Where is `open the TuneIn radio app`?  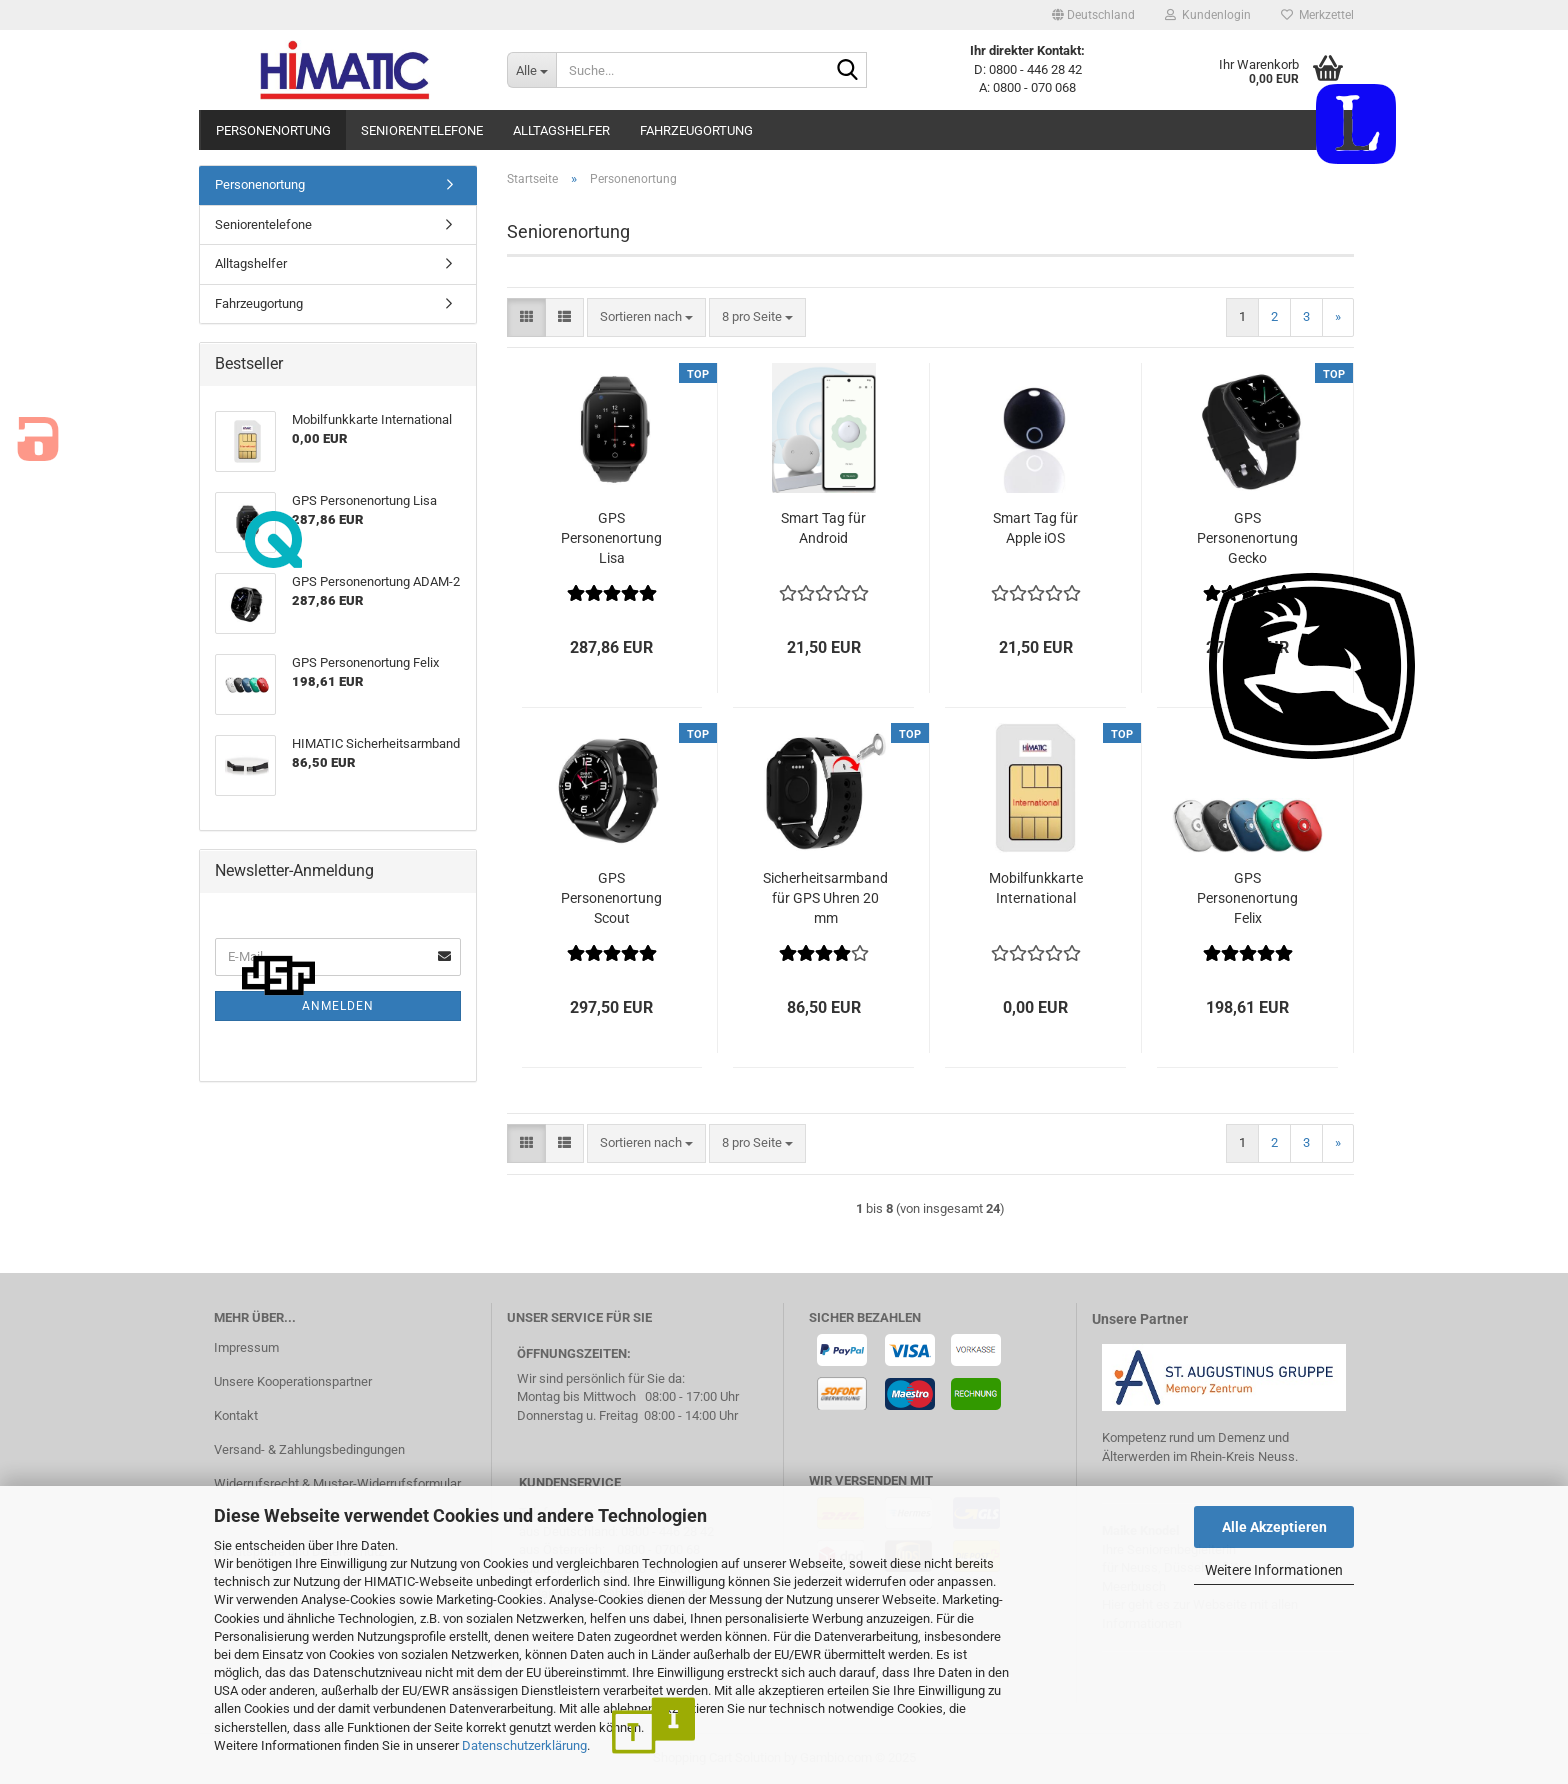
open the TuneIn radio app is located at coordinates (653, 1725).